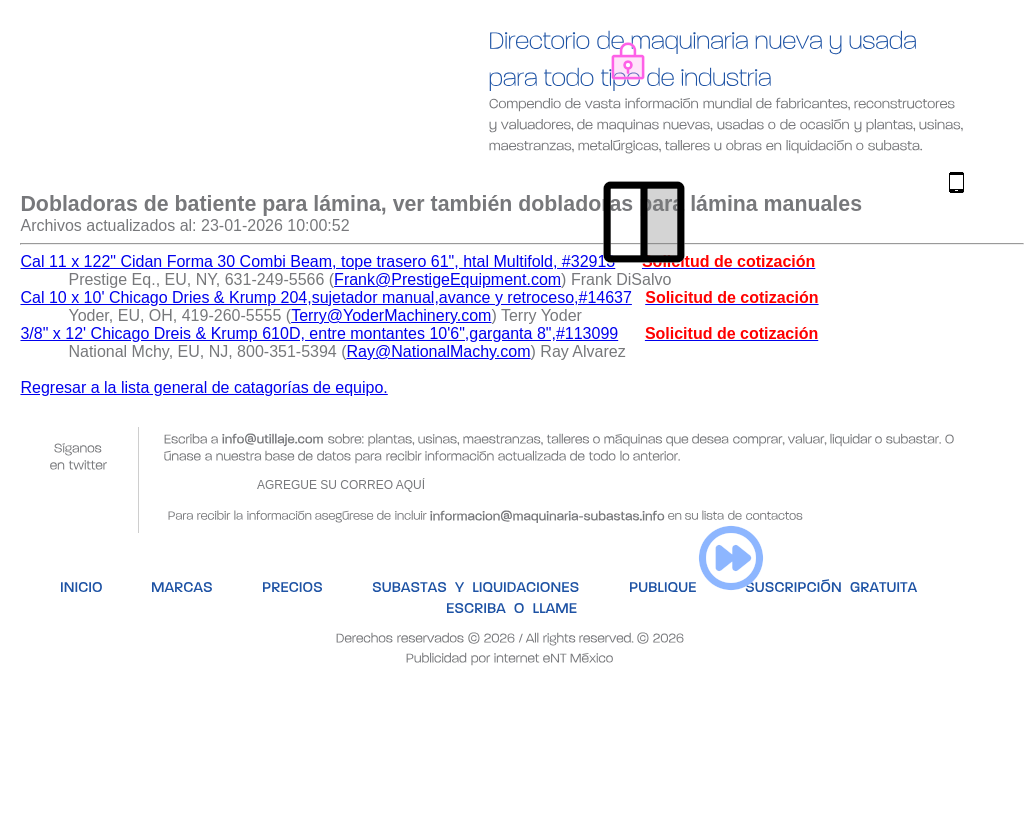  Describe the element at coordinates (731, 558) in the screenshot. I see `skip forward in media playback` at that location.